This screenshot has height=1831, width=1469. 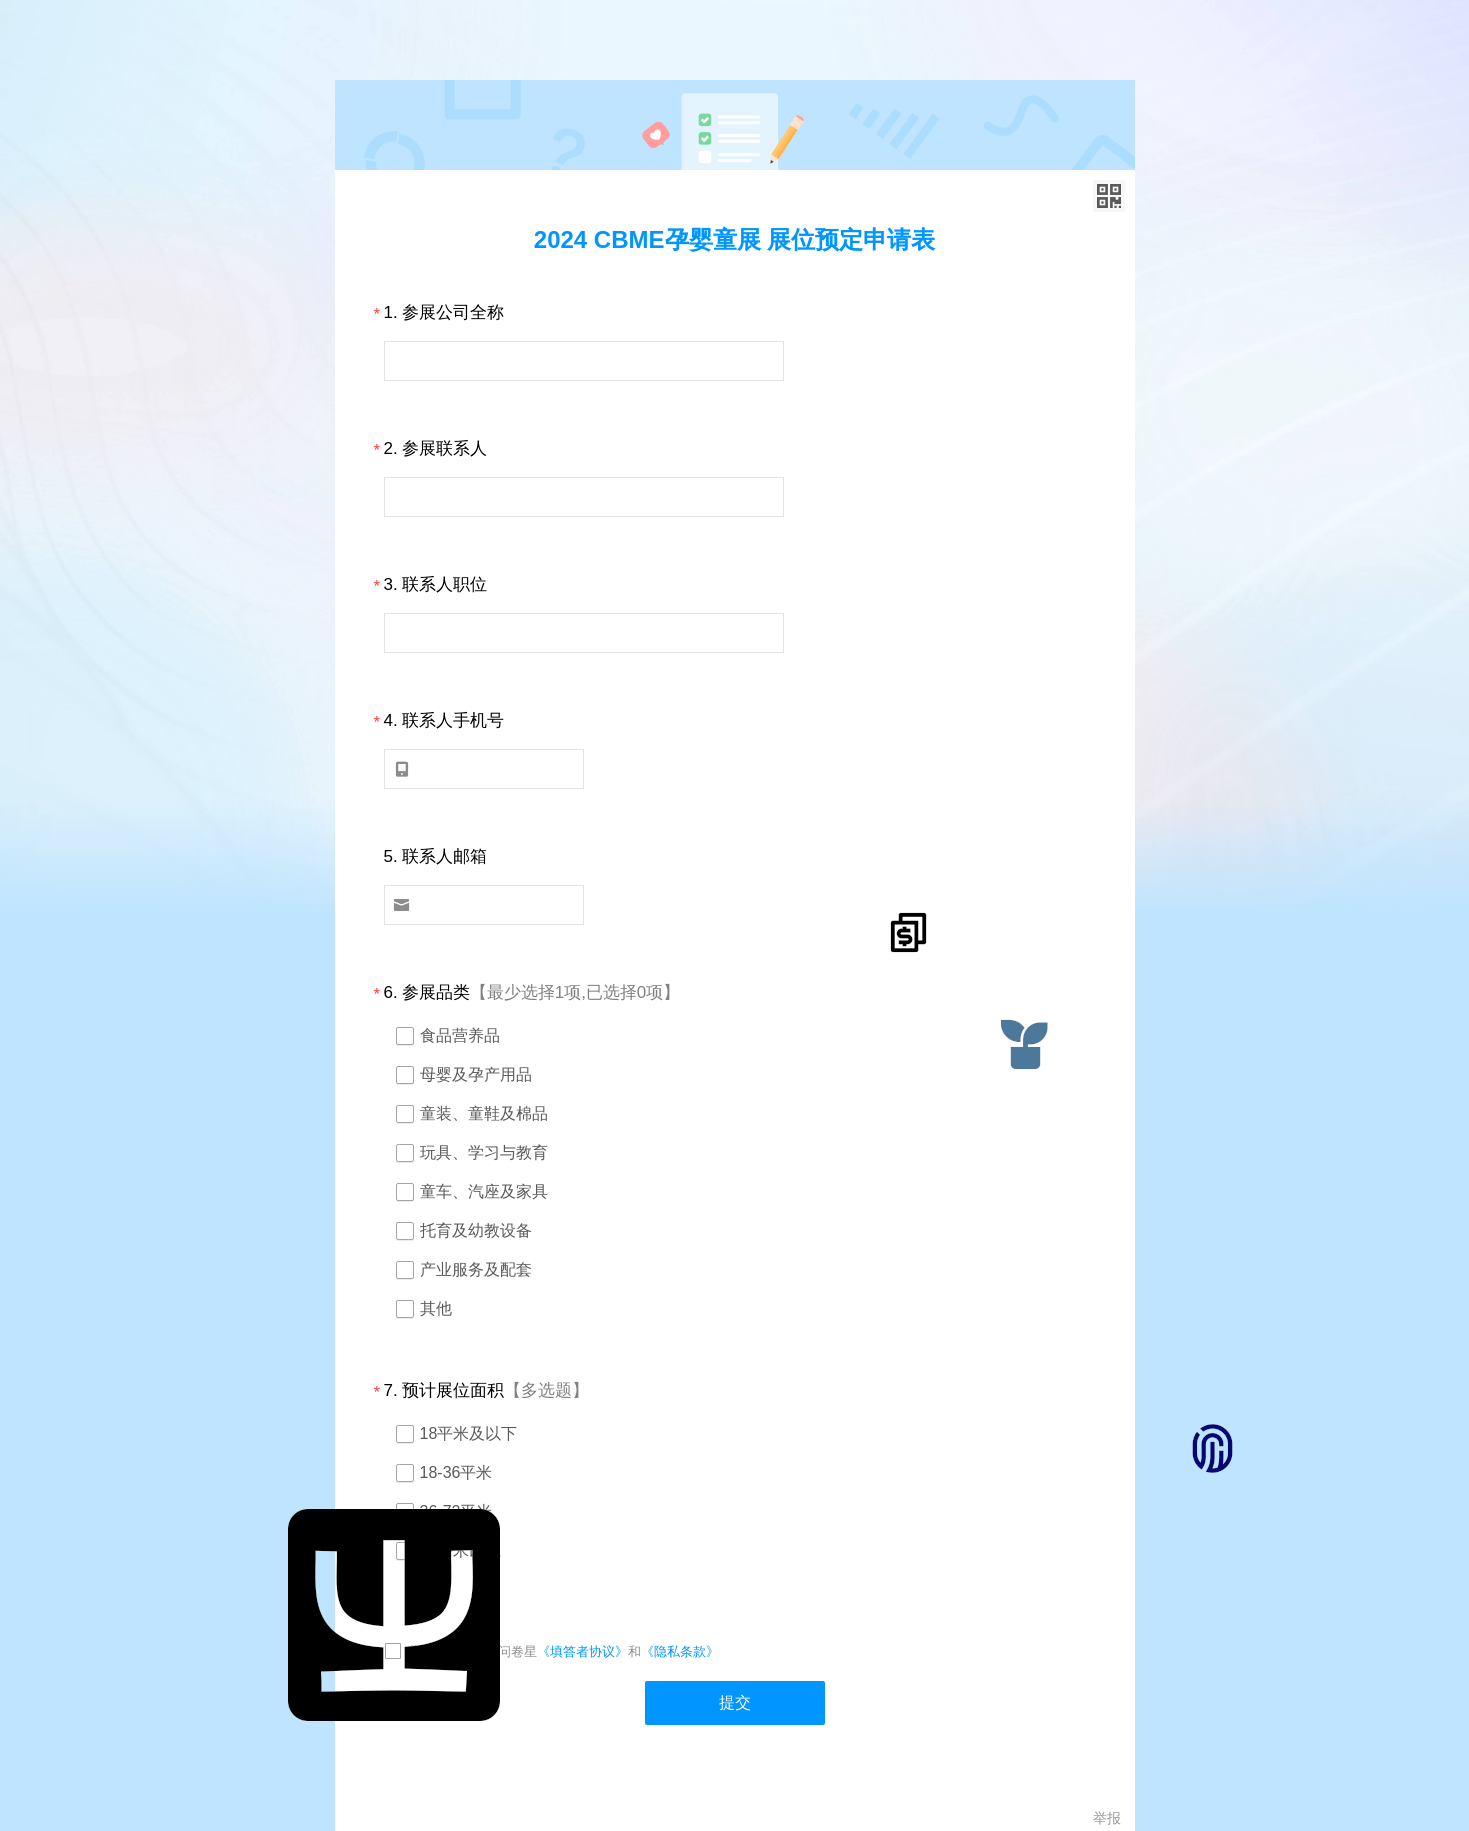 I want to click on view currency or financial documents, so click(x=908, y=932).